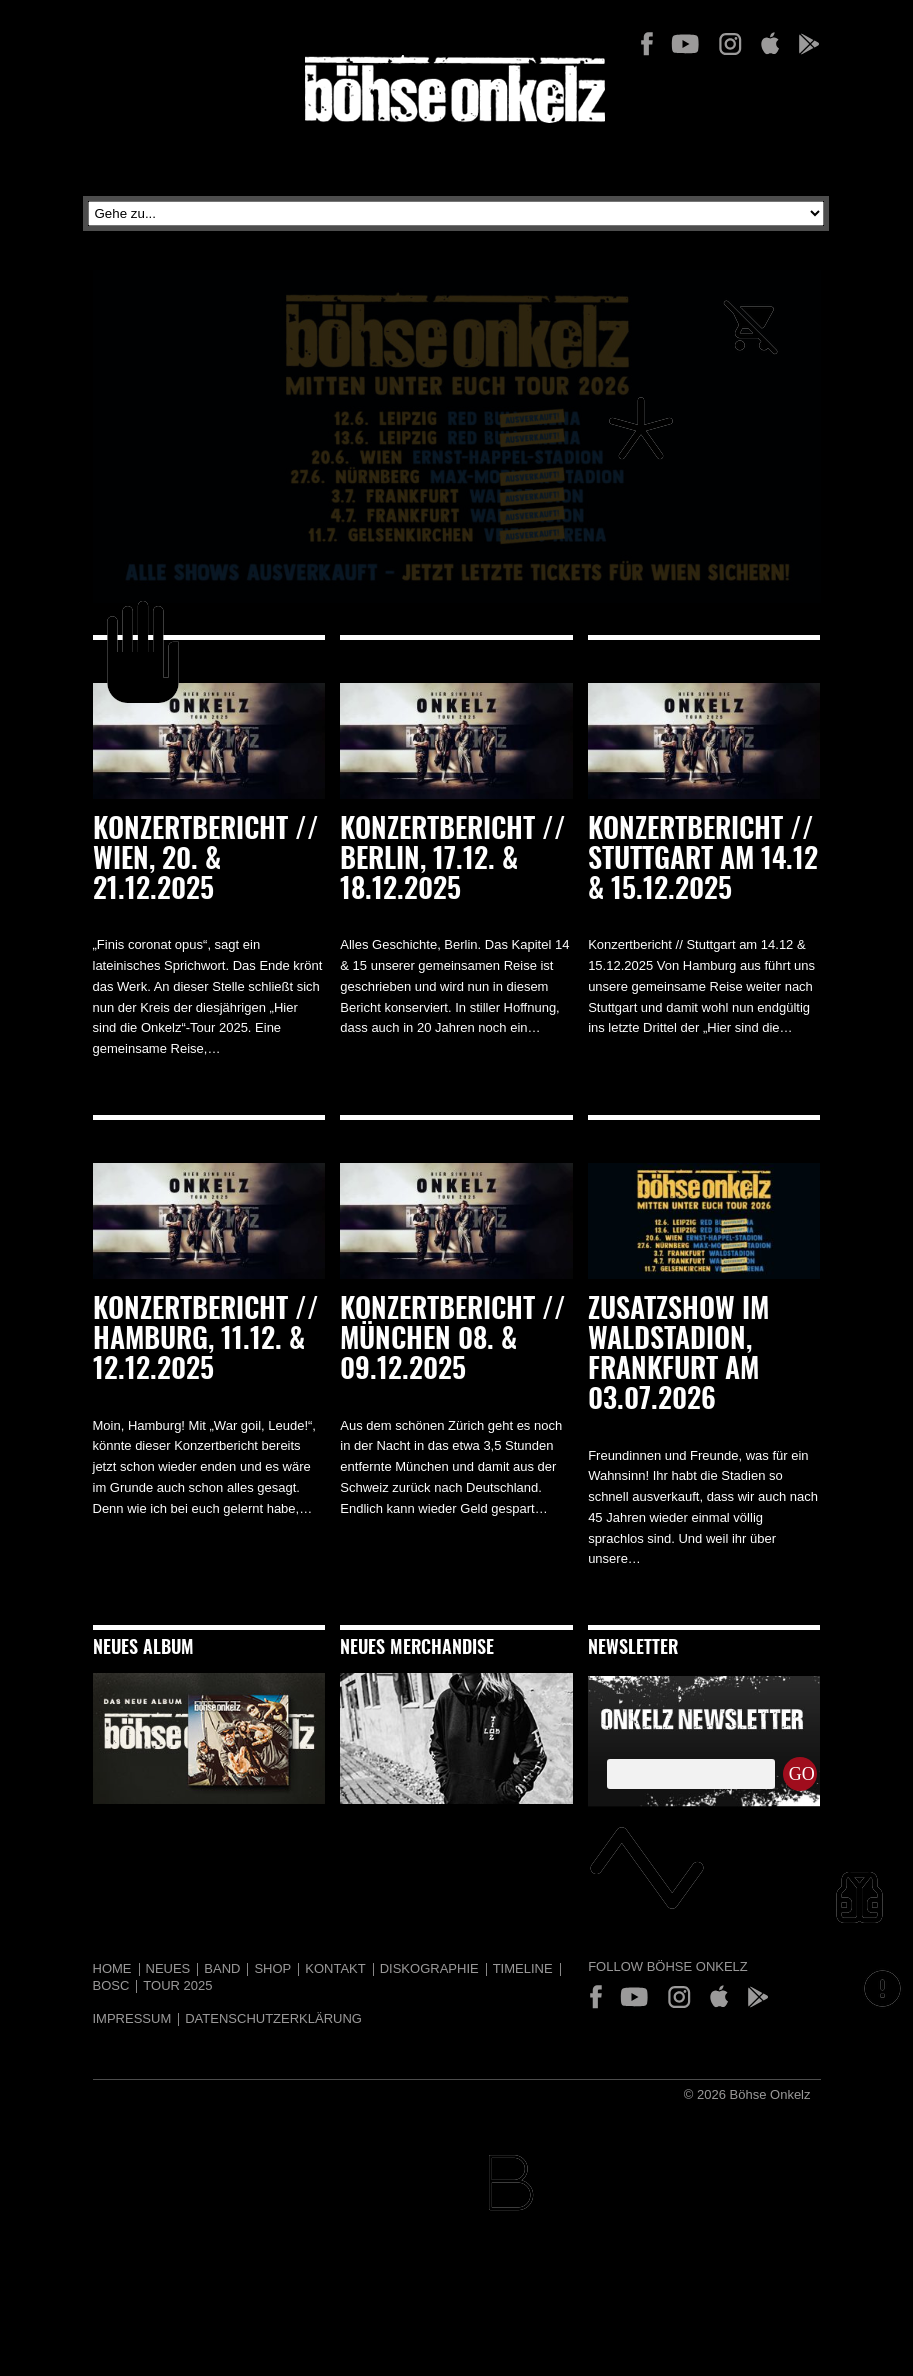 Image resolution: width=913 pixels, height=2376 pixels. Describe the element at coordinates (143, 652) in the screenshot. I see `stop or halt an action` at that location.